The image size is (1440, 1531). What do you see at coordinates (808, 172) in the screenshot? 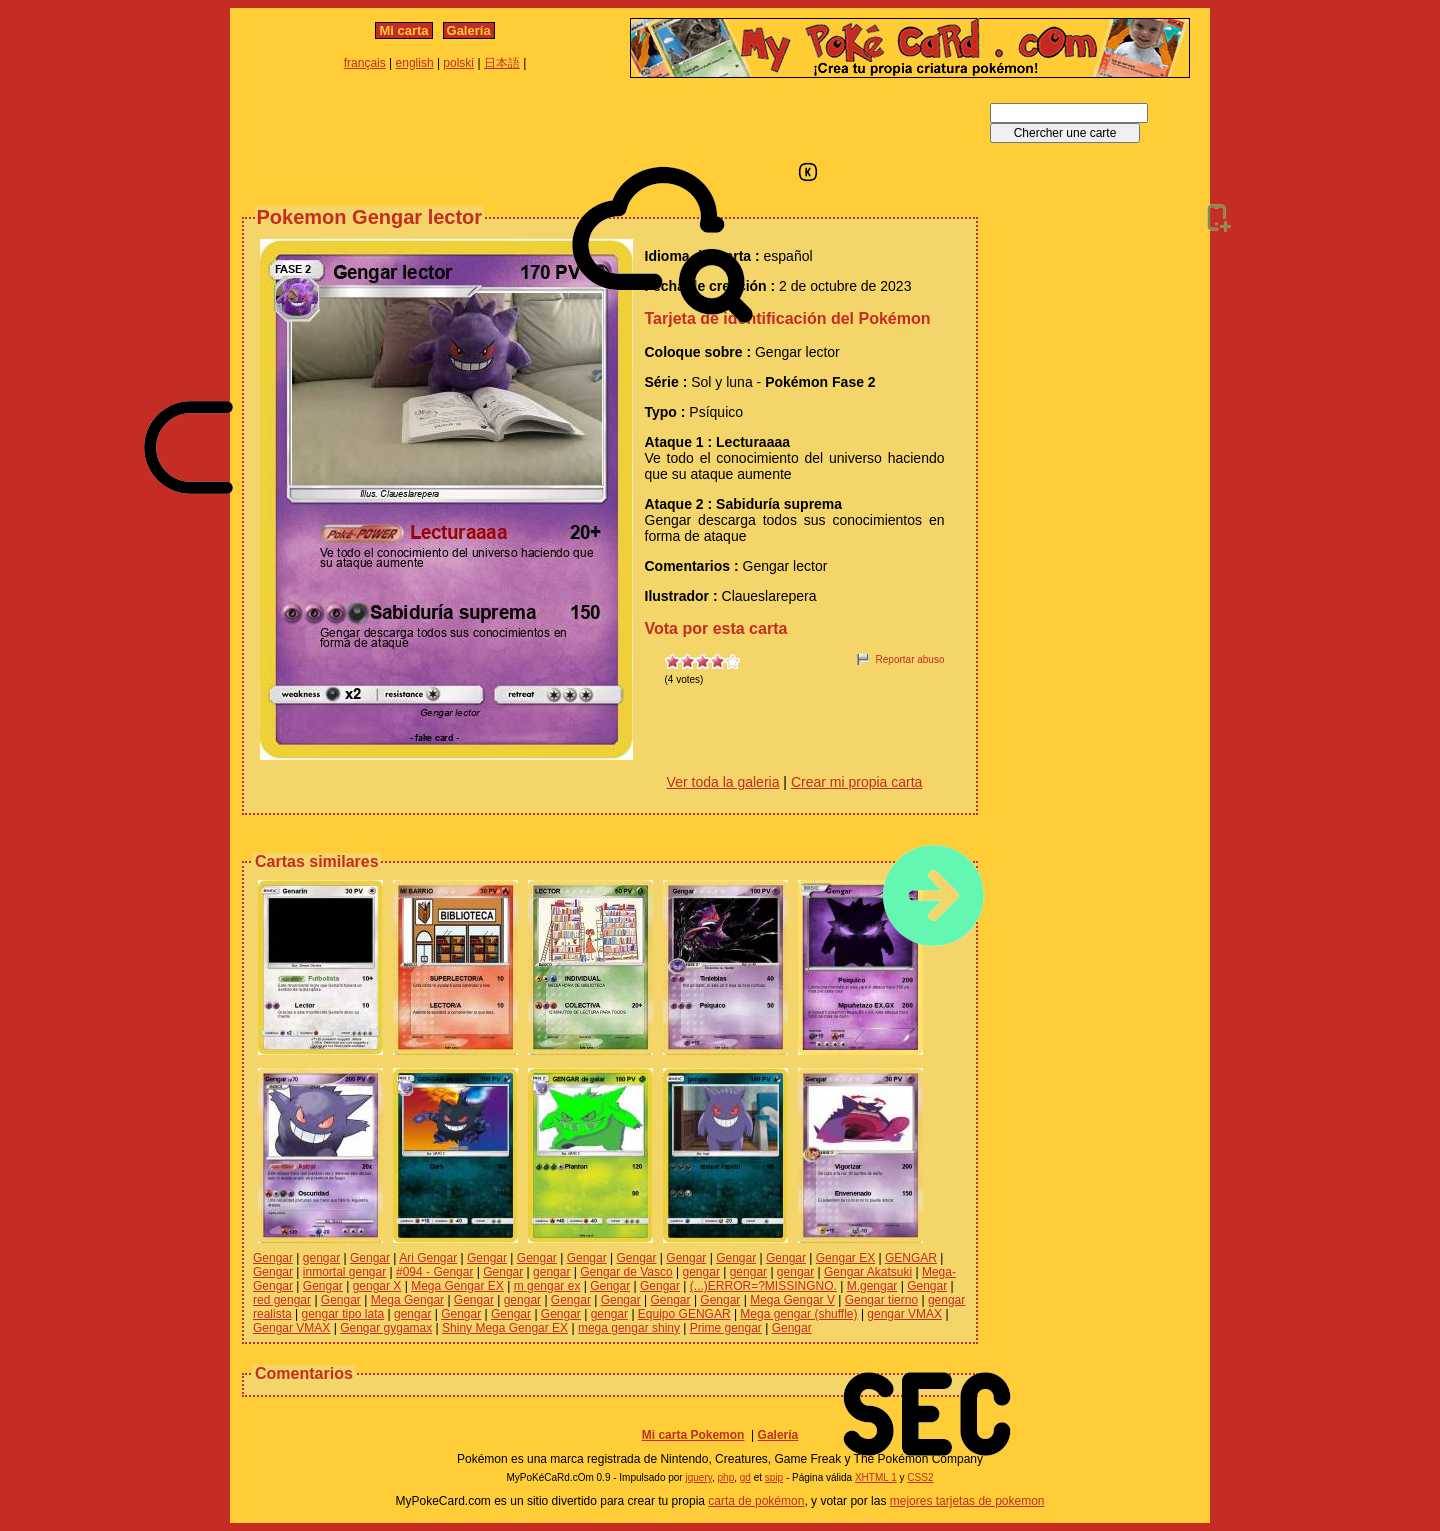
I see `indicates a keyboard shortcut or hotkey` at bounding box center [808, 172].